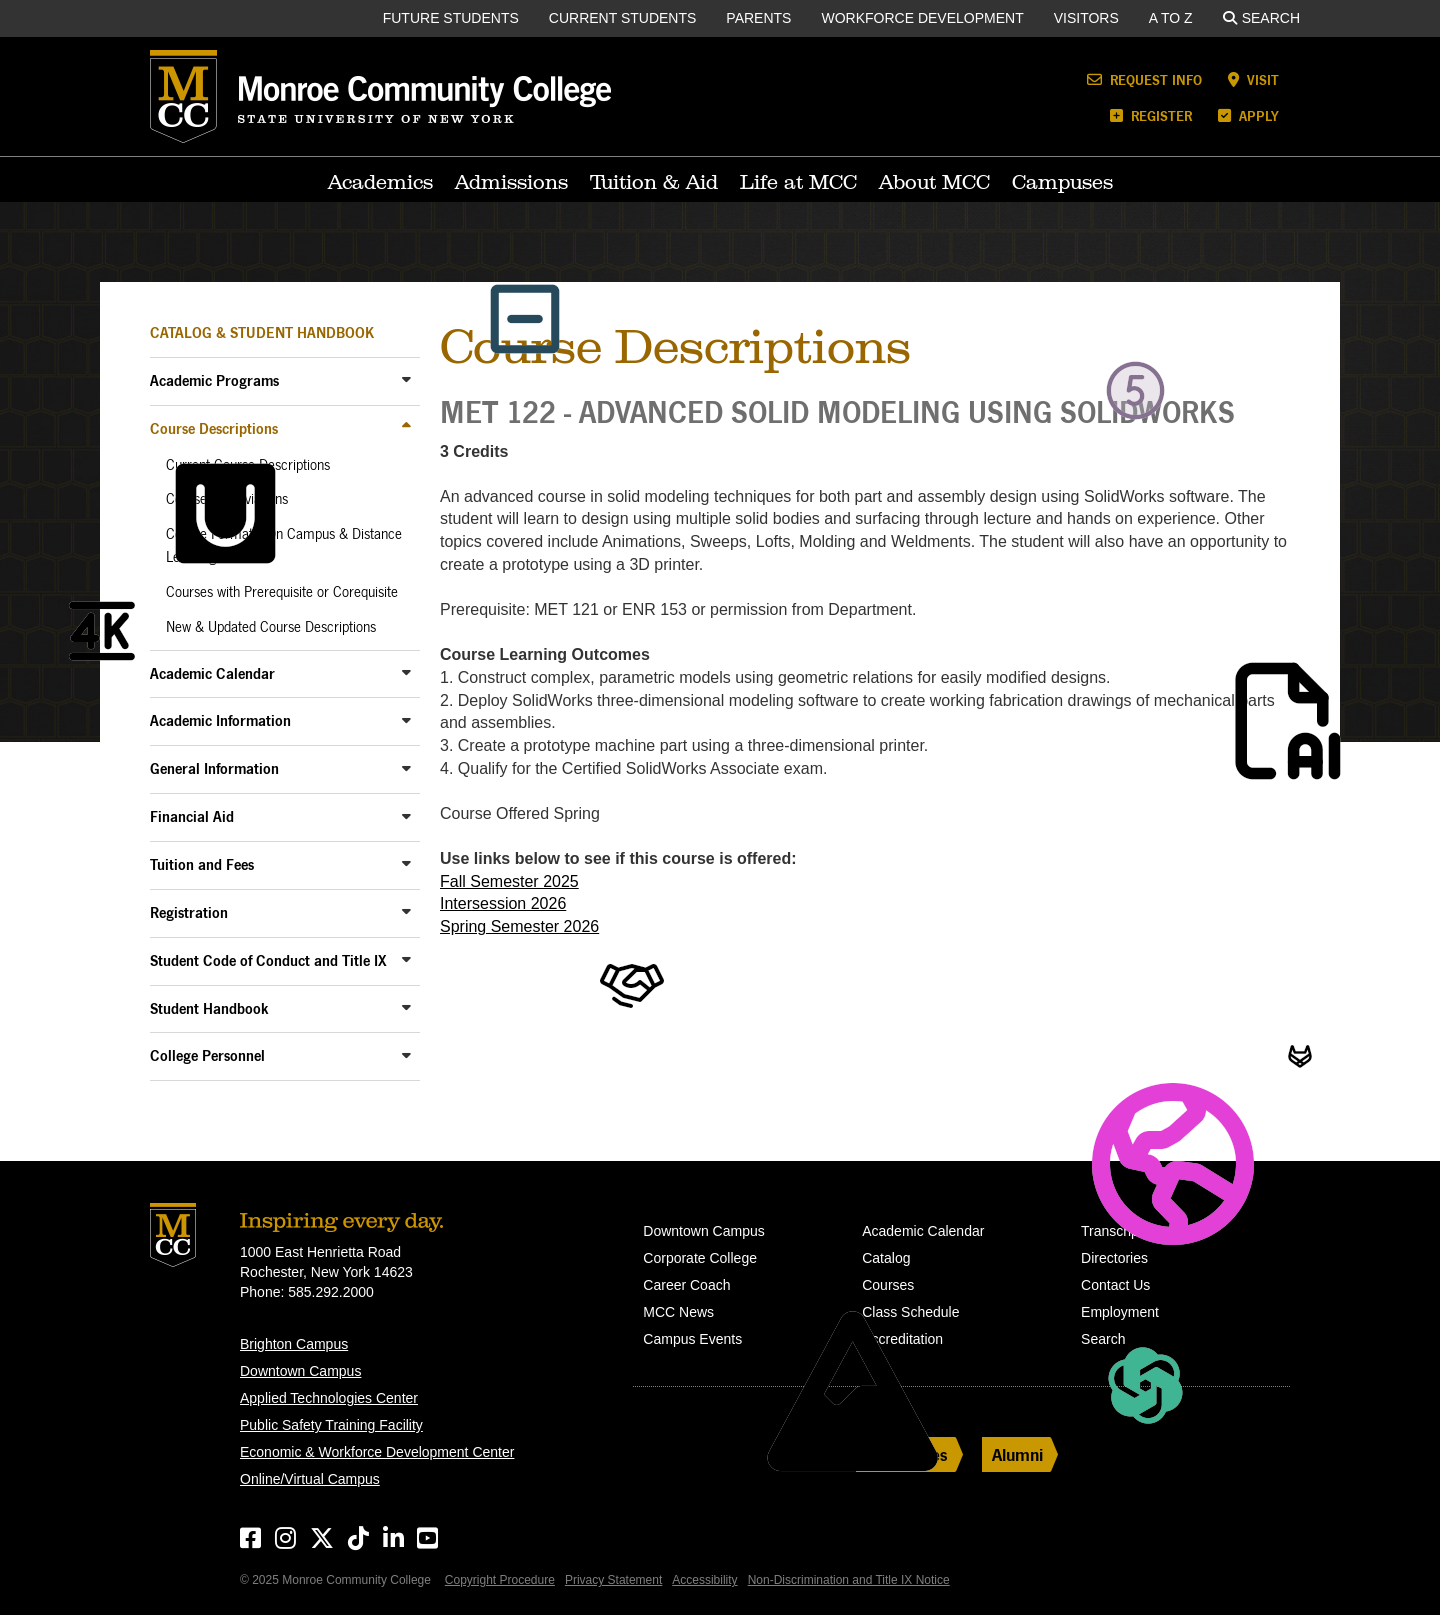 The image size is (1440, 1615). I want to click on indicates step five in a multi-step process, so click(1135, 390).